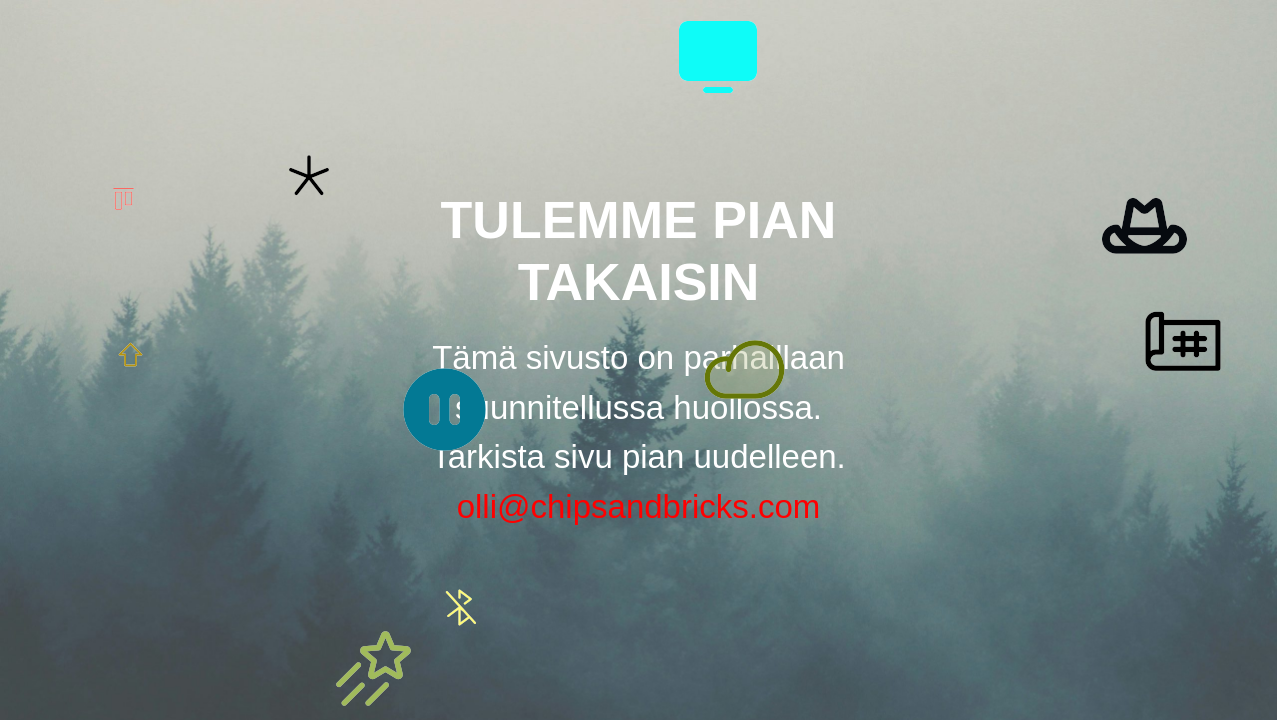  What do you see at coordinates (444, 409) in the screenshot?
I see `pause media playback` at bounding box center [444, 409].